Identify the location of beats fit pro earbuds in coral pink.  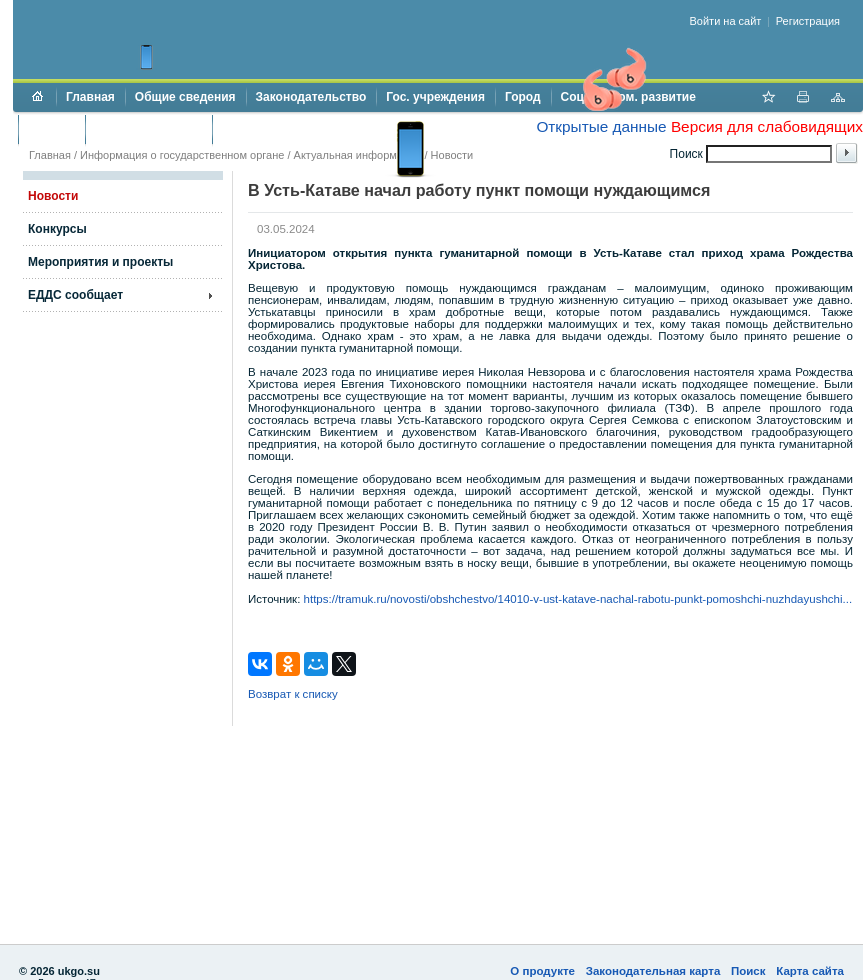
(614, 80).